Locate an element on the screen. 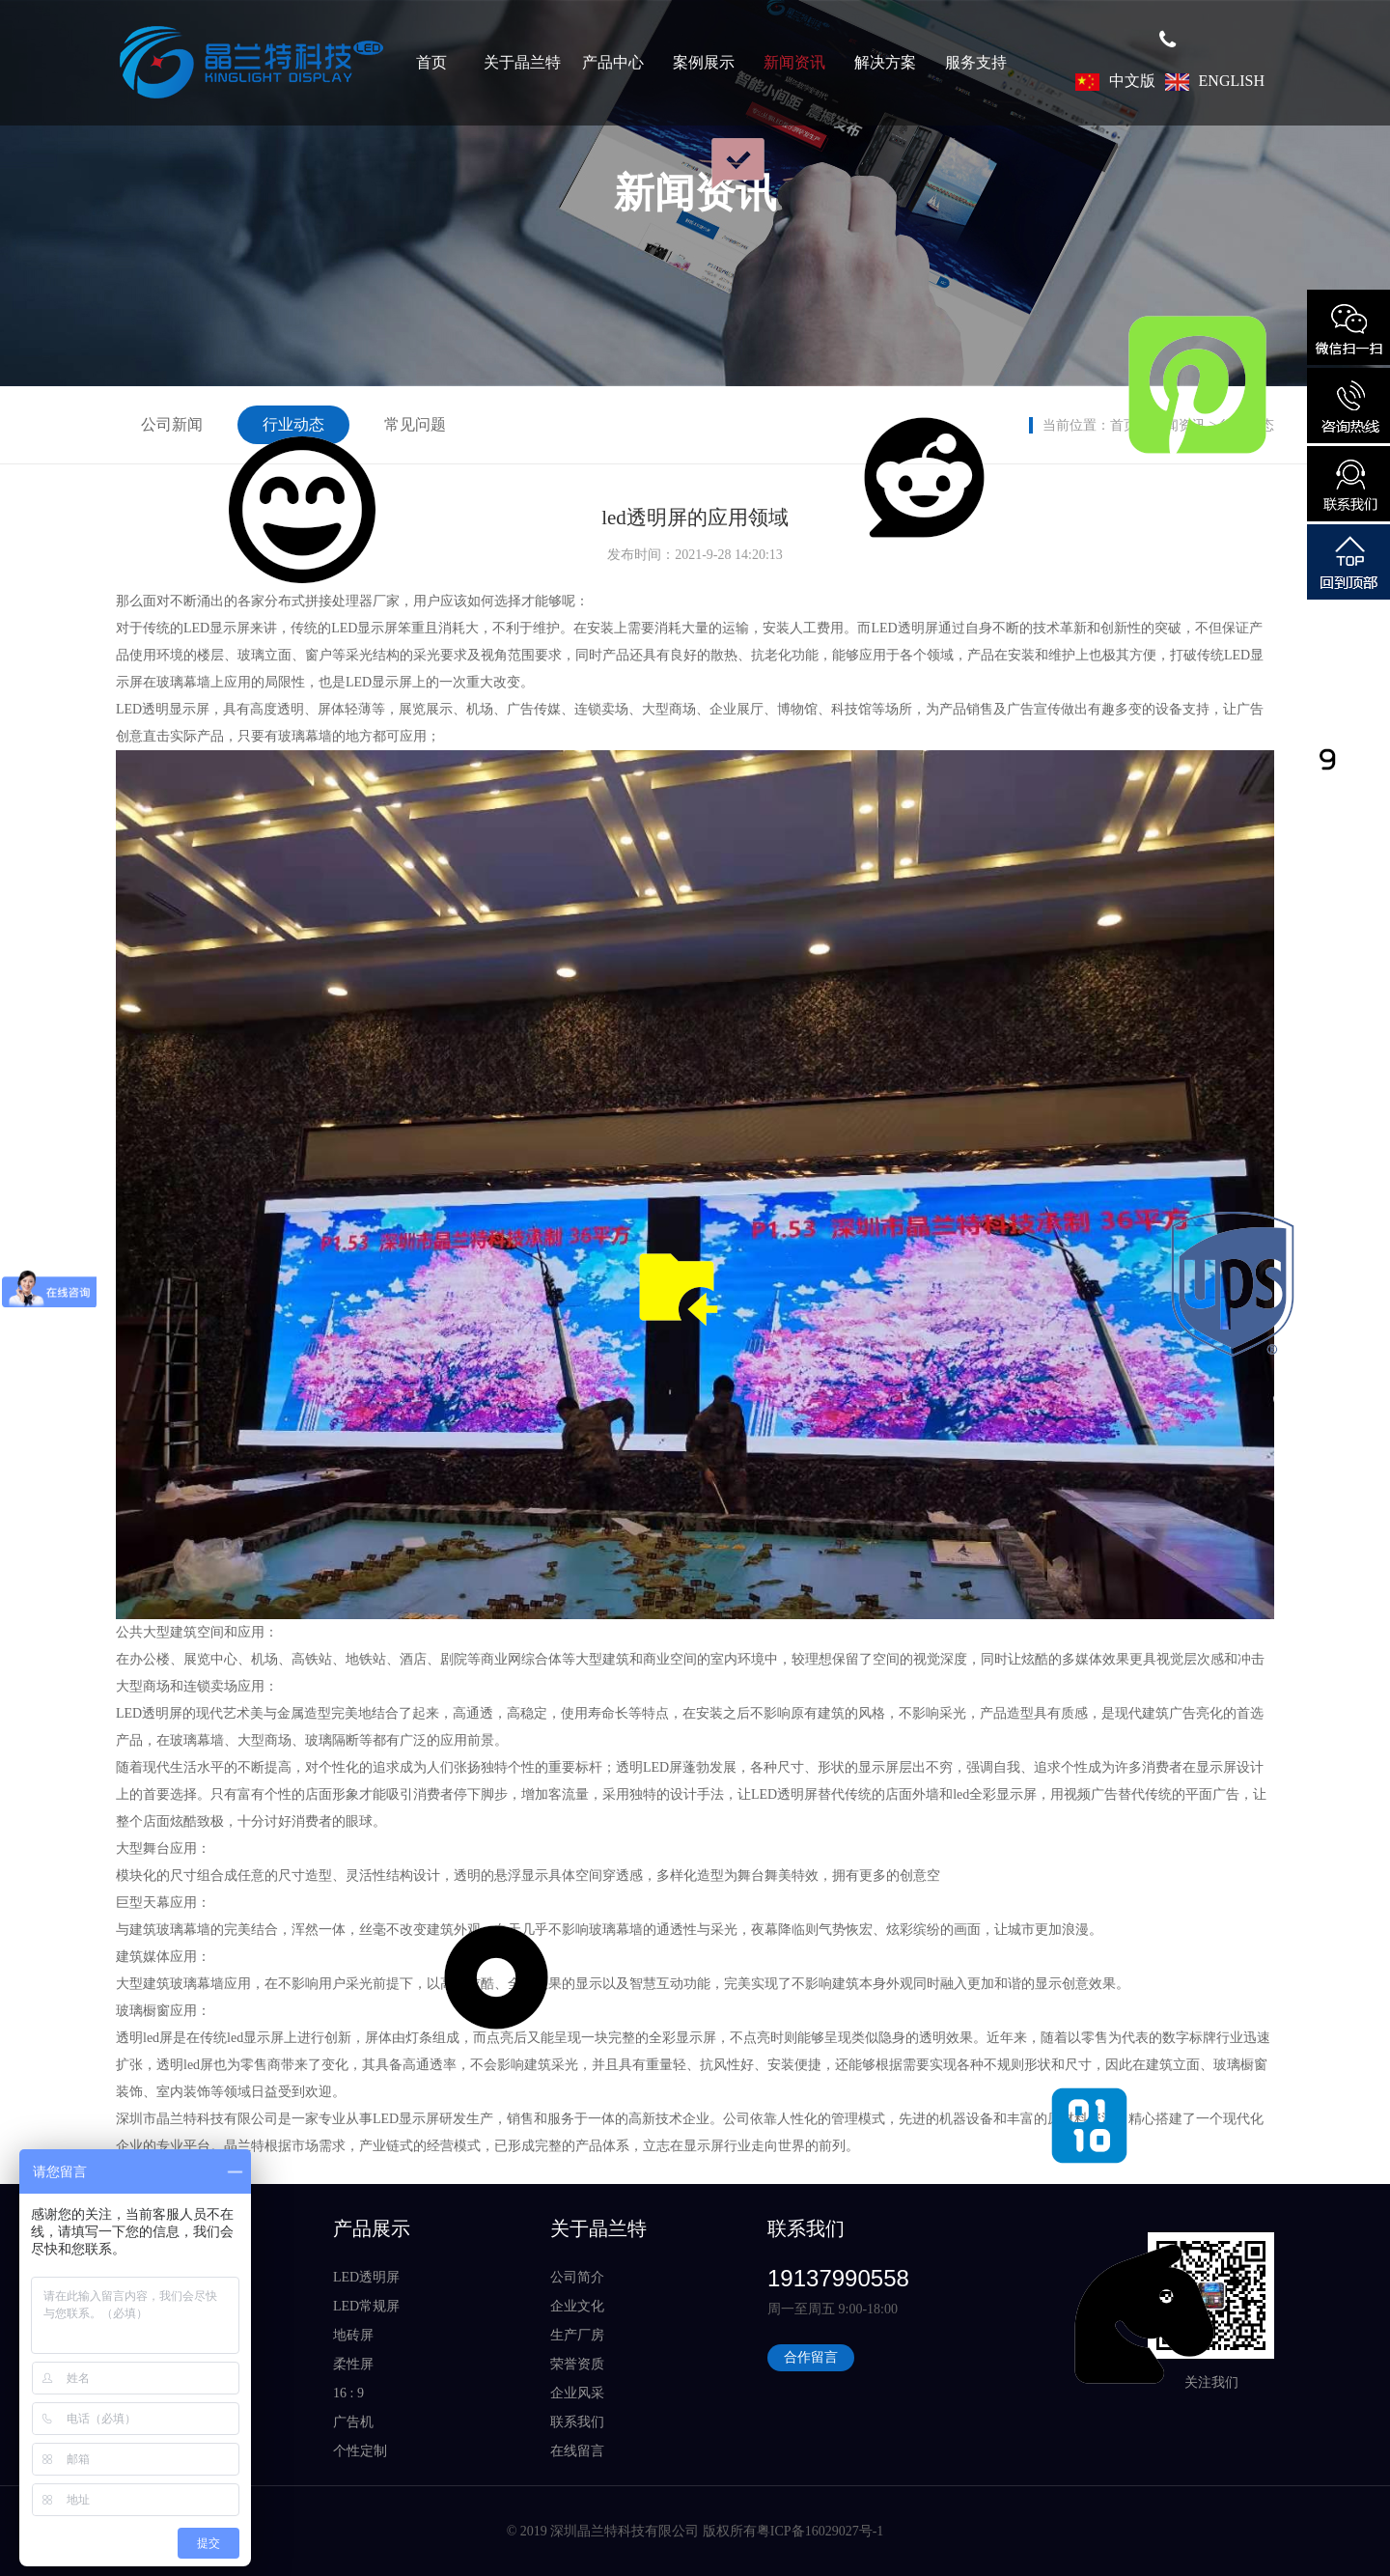 The width and height of the screenshot is (1390, 2576). view binary or raw data is located at coordinates (1089, 2125).